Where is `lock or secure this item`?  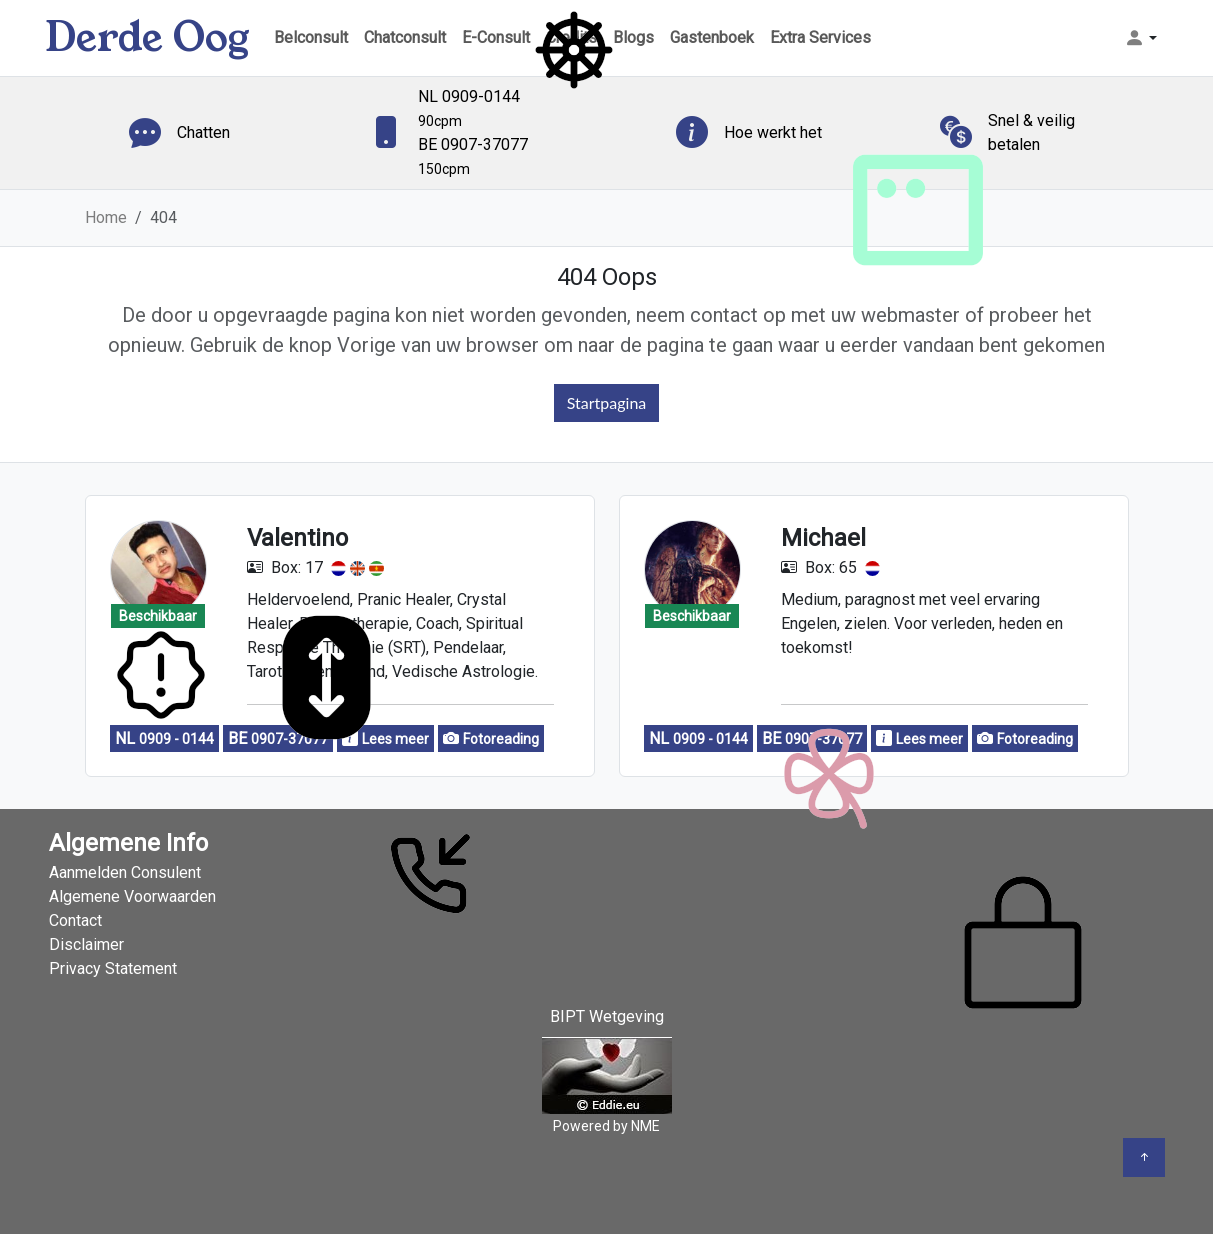
lock or secure this item is located at coordinates (1023, 950).